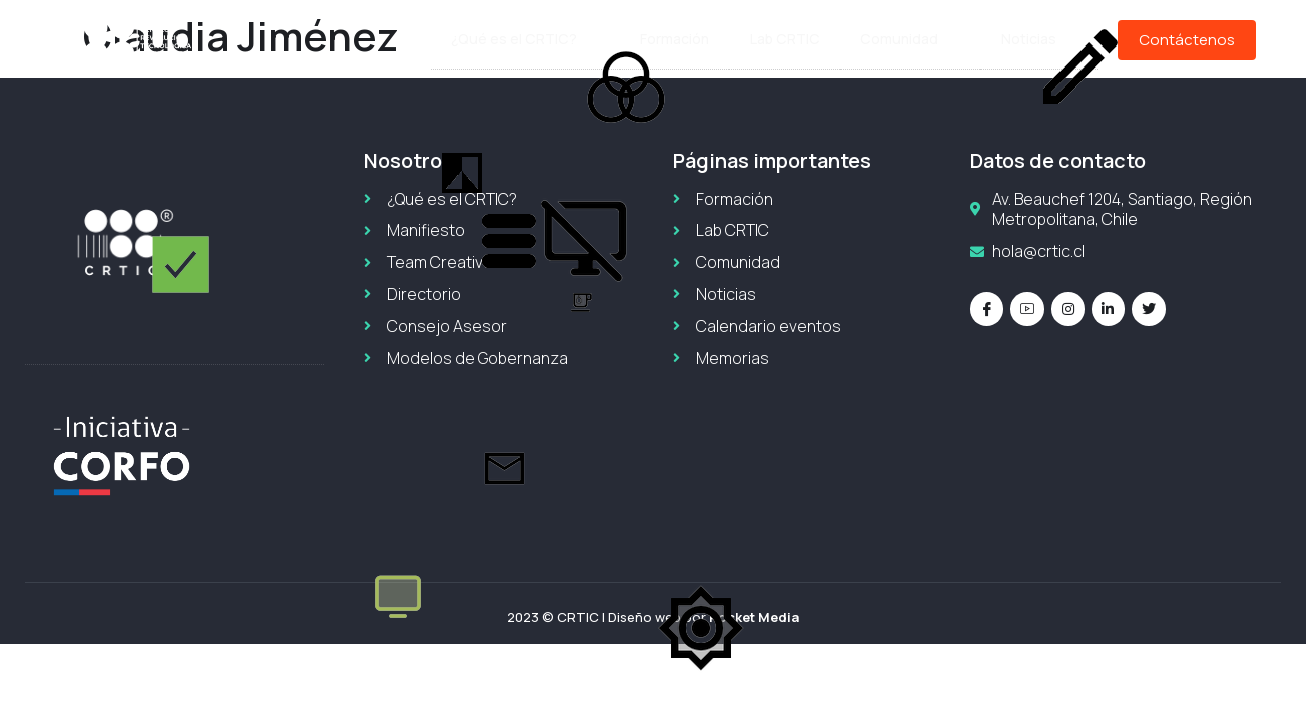 The height and width of the screenshot is (720, 1306). I want to click on access food and beverage emoji category, so click(581, 302).